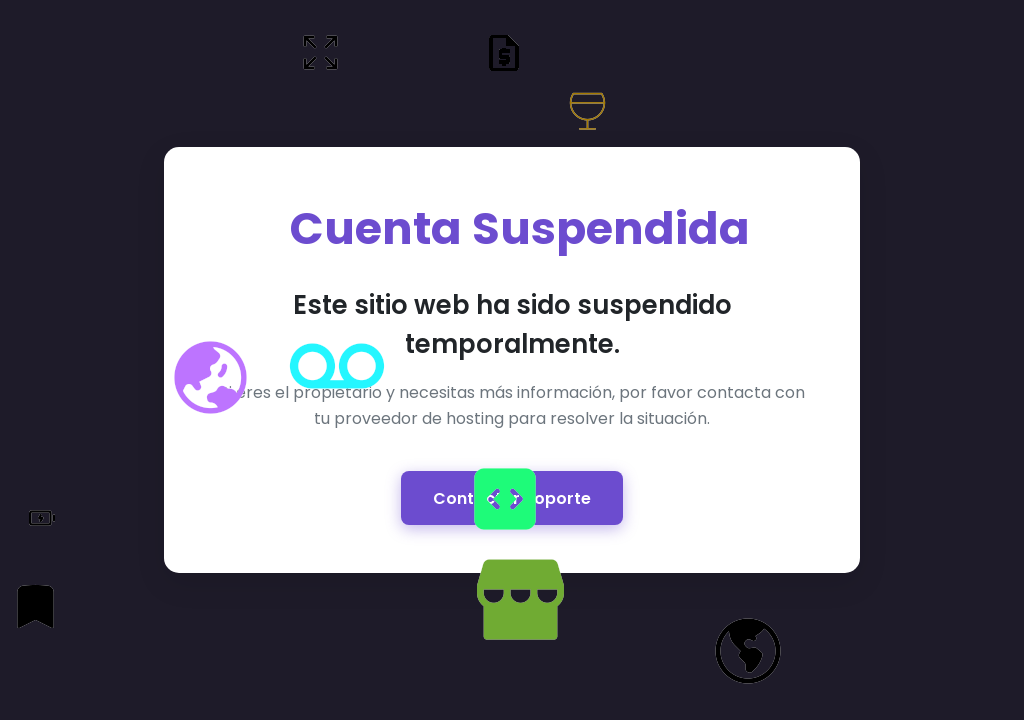 Image resolution: width=1024 pixels, height=720 pixels. What do you see at coordinates (505, 499) in the screenshot?
I see `view or edit source code` at bounding box center [505, 499].